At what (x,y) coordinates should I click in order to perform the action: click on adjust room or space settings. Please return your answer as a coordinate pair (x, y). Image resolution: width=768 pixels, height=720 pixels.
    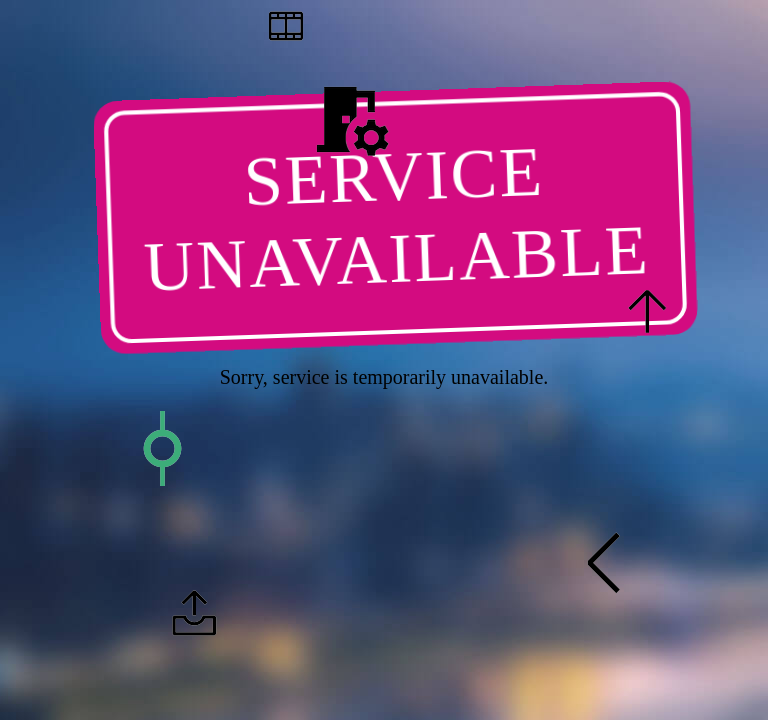
    Looking at the image, I should click on (349, 119).